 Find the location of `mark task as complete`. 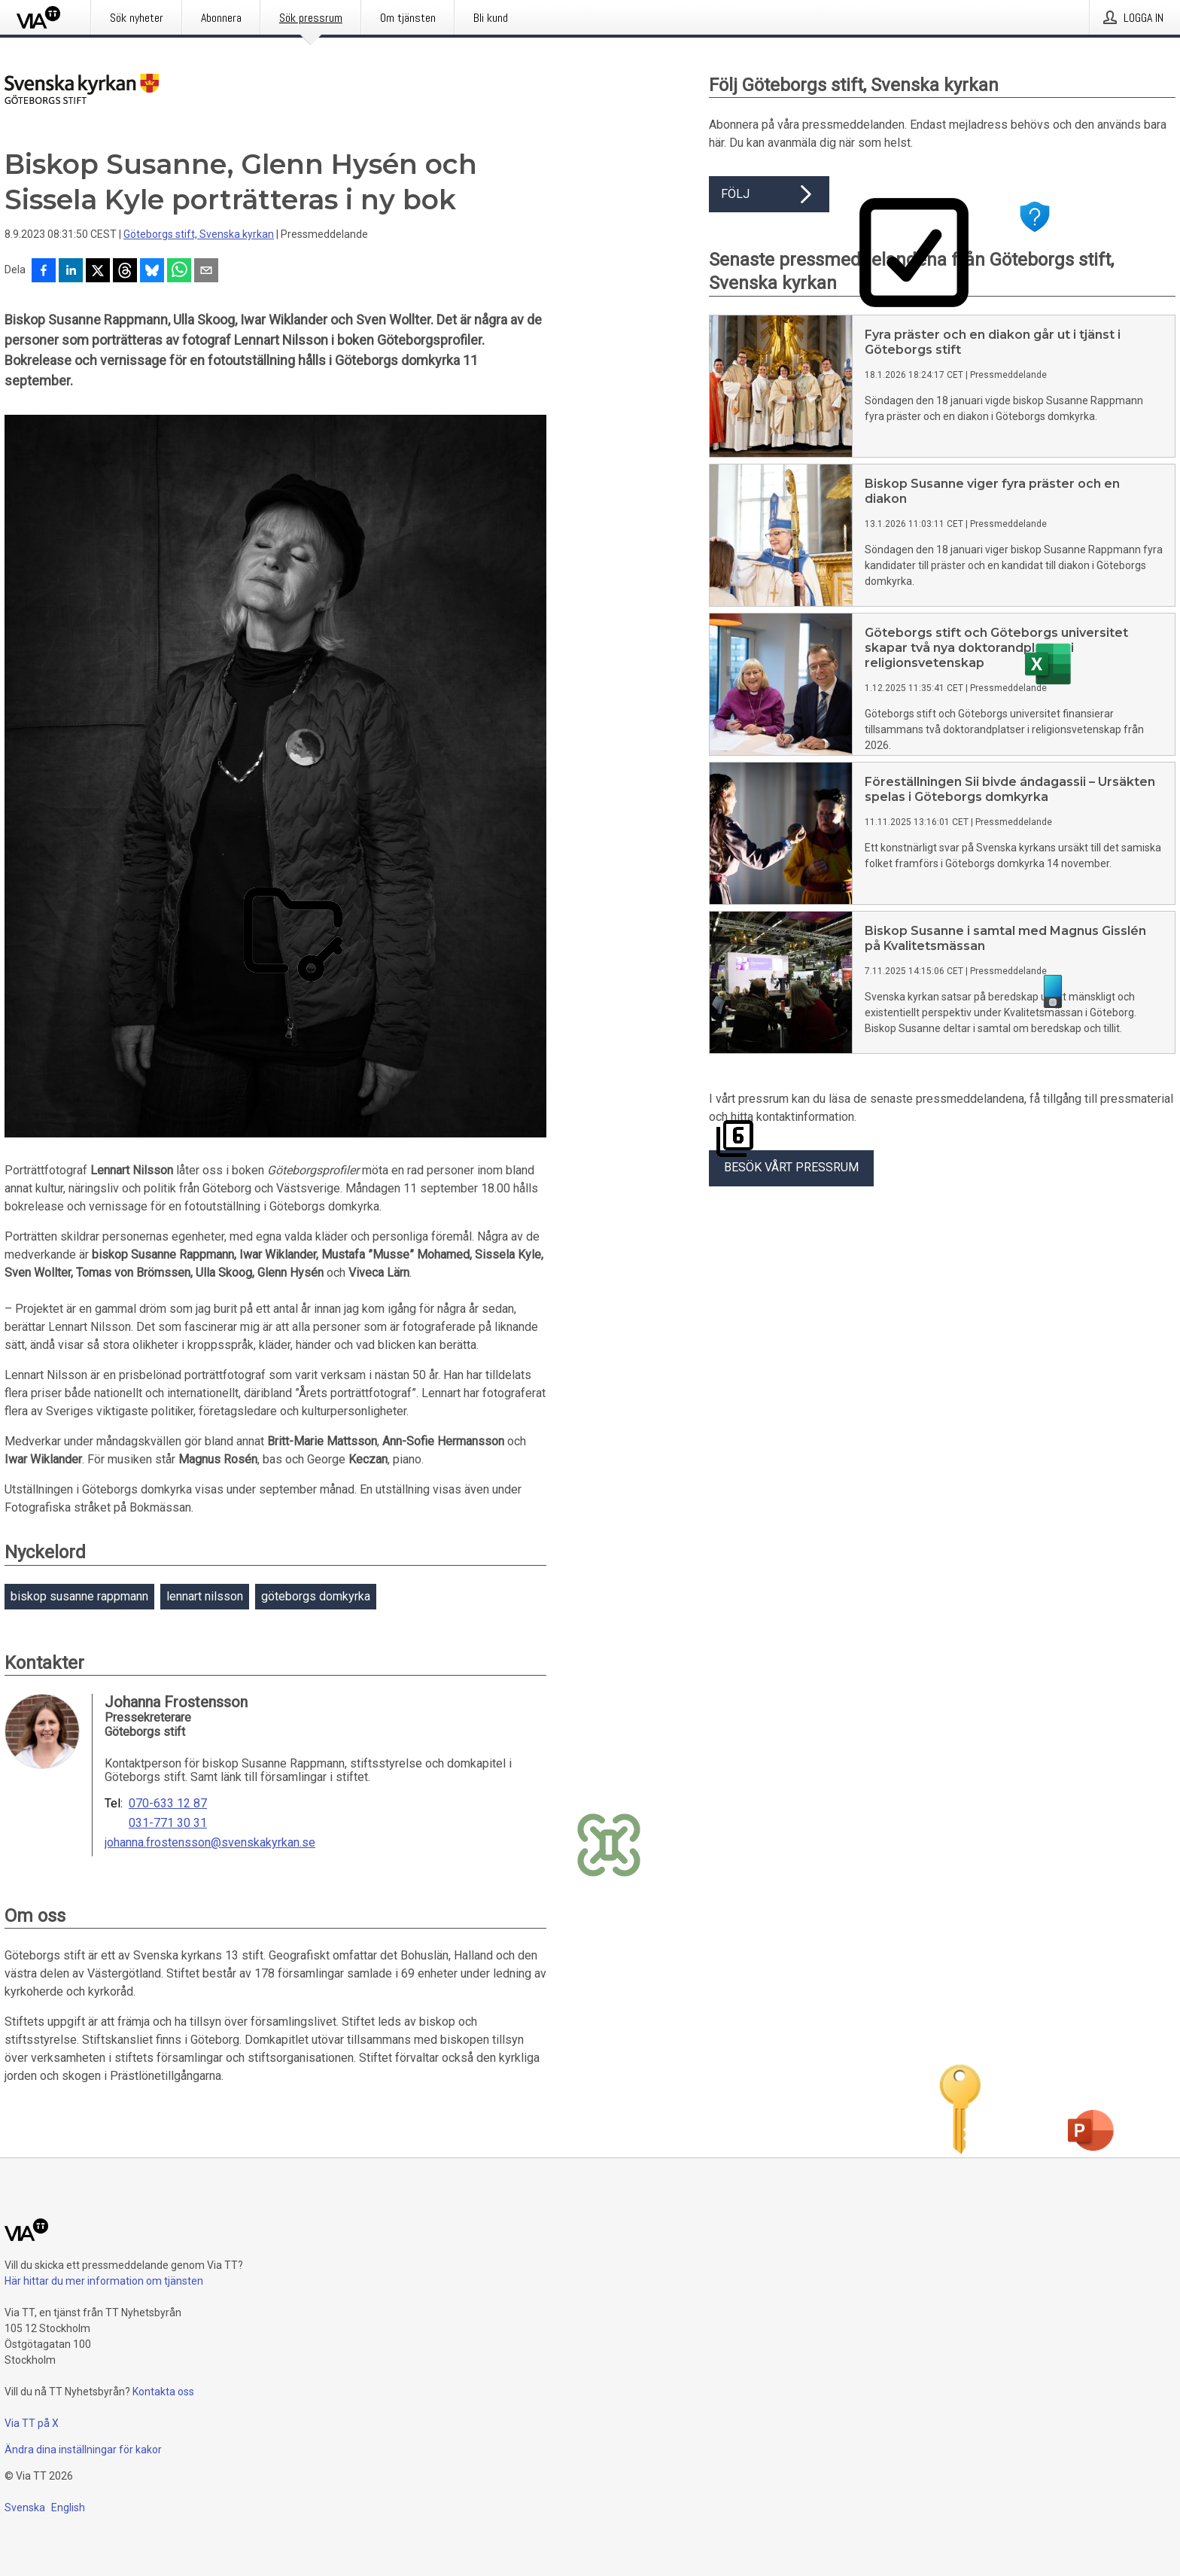

mark task as complete is located at coordinates (914, 252).